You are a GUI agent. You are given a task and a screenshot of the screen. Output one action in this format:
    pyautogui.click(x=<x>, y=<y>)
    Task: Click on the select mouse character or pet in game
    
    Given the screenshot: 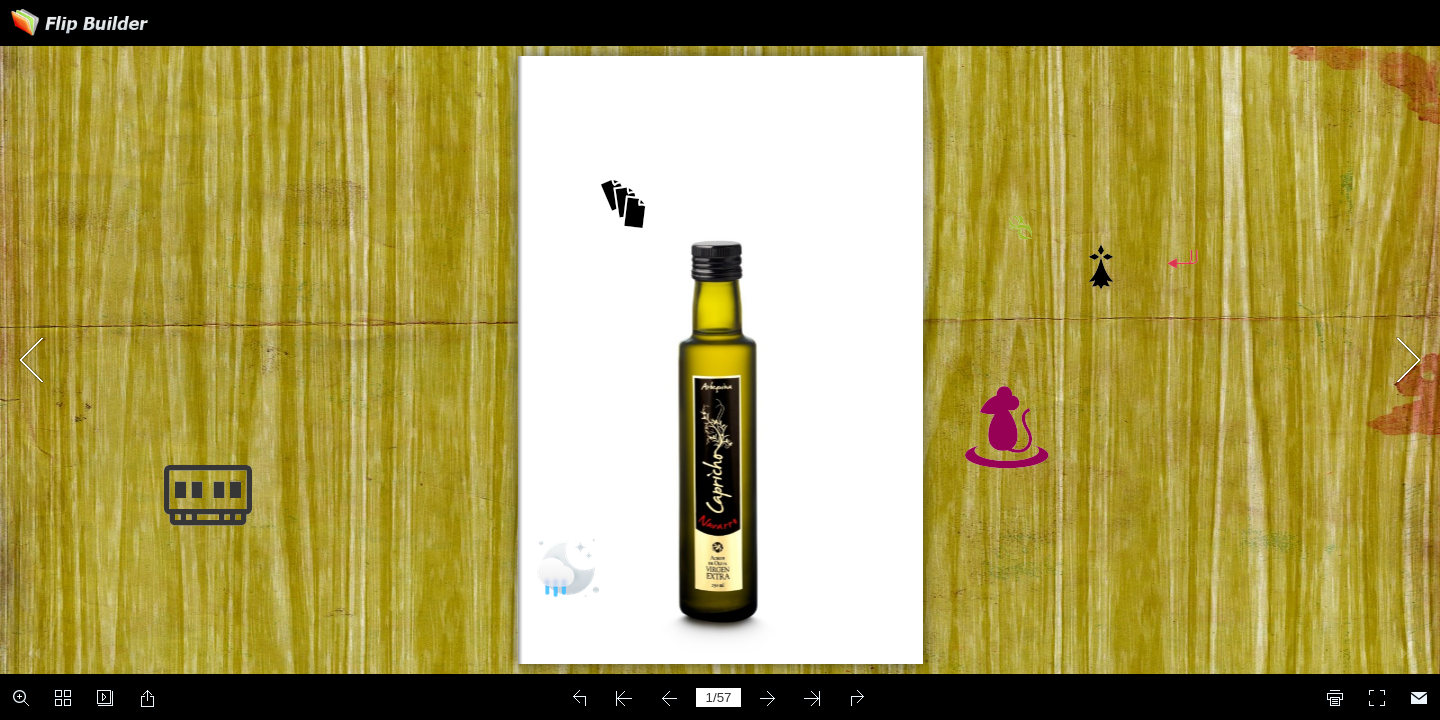 What is the action you would take?
    pyautogui.click(x=1007, y=427)
    